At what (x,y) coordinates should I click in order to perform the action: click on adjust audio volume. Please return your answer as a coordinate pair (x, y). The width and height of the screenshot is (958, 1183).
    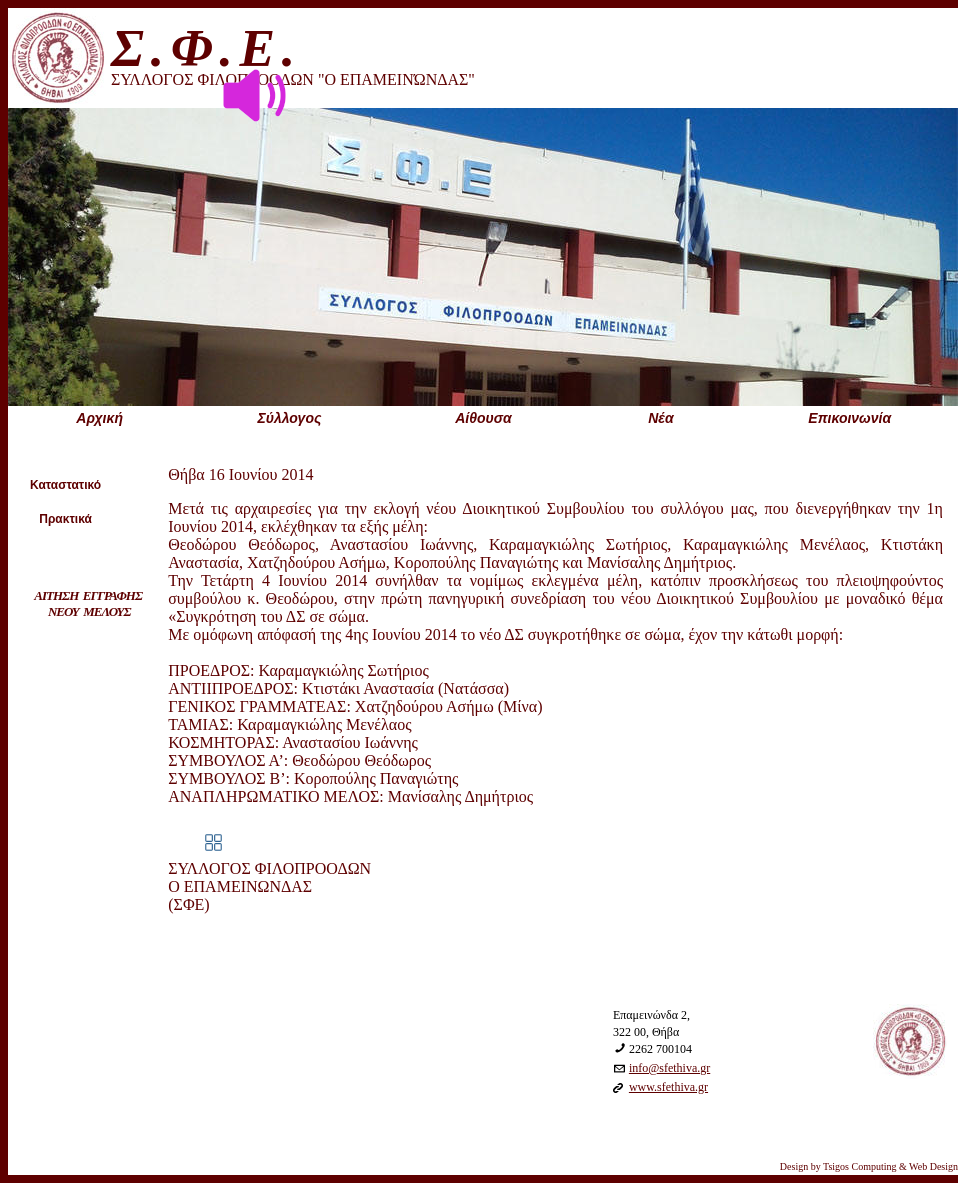
    Looking at the image, I should click on (254, 95).